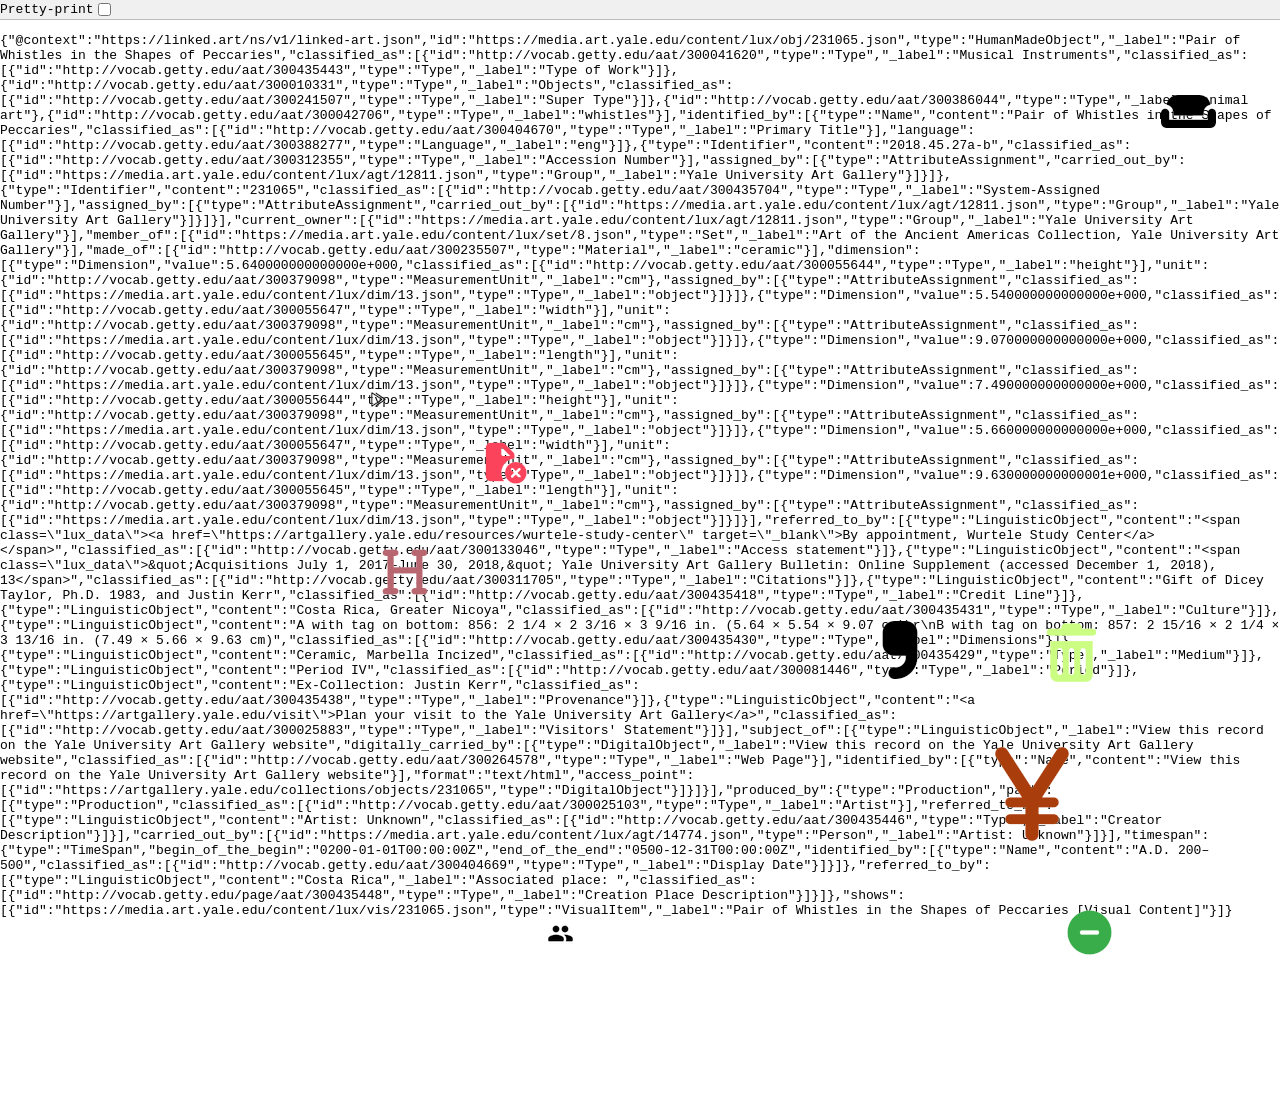  Describe the element at coordinates (560, 933) in the screenshot. I see `view contacts or people list` at that location.